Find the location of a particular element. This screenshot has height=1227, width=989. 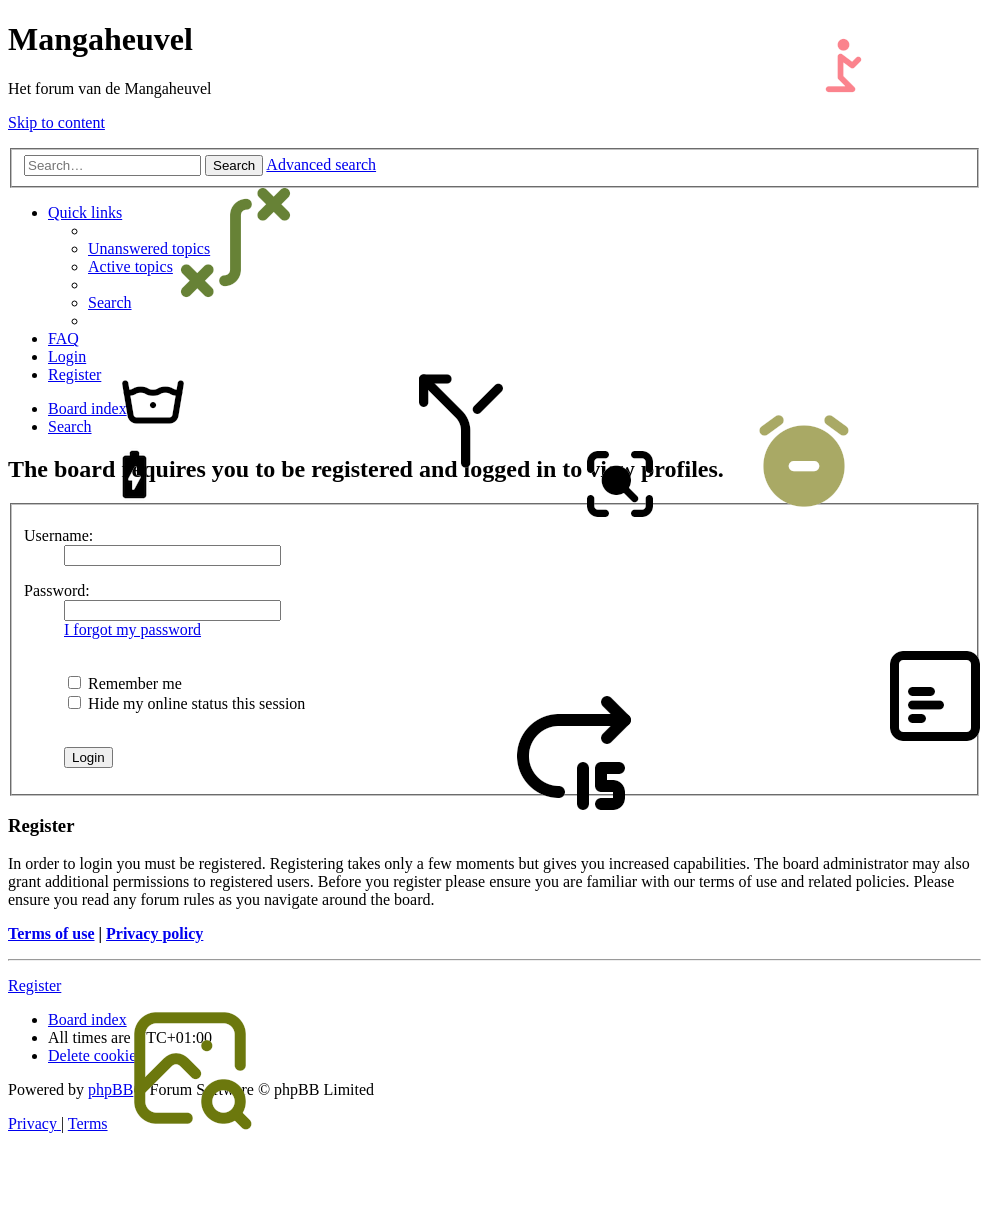

align content to bottom-left of container is located at coordinates (935, 696).